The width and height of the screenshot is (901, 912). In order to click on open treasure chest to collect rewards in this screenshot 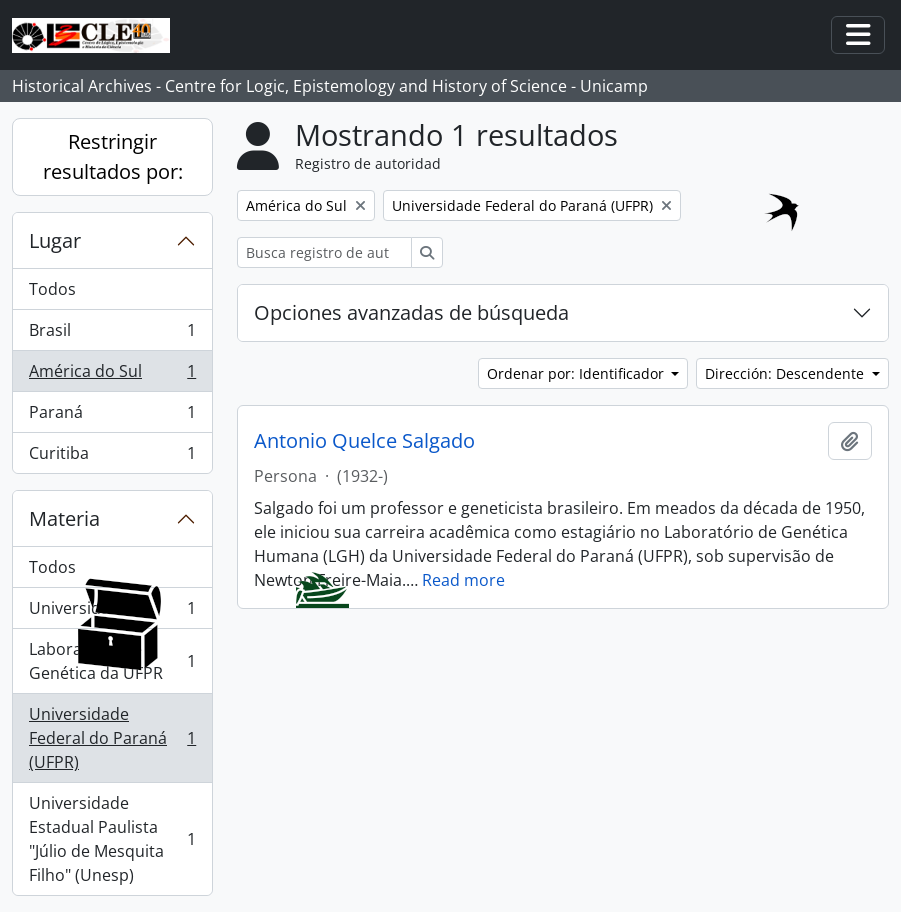, I will do `click(119, 624)`.